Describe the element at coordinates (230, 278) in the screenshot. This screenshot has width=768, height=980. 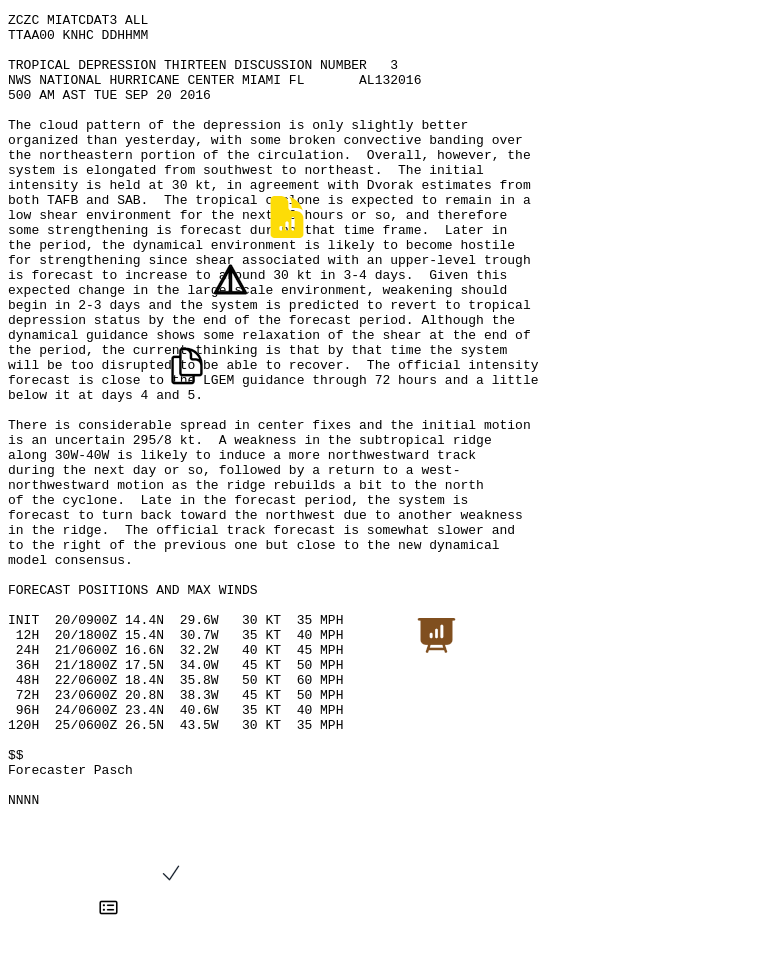
I see `view image details or metadata` at that location.